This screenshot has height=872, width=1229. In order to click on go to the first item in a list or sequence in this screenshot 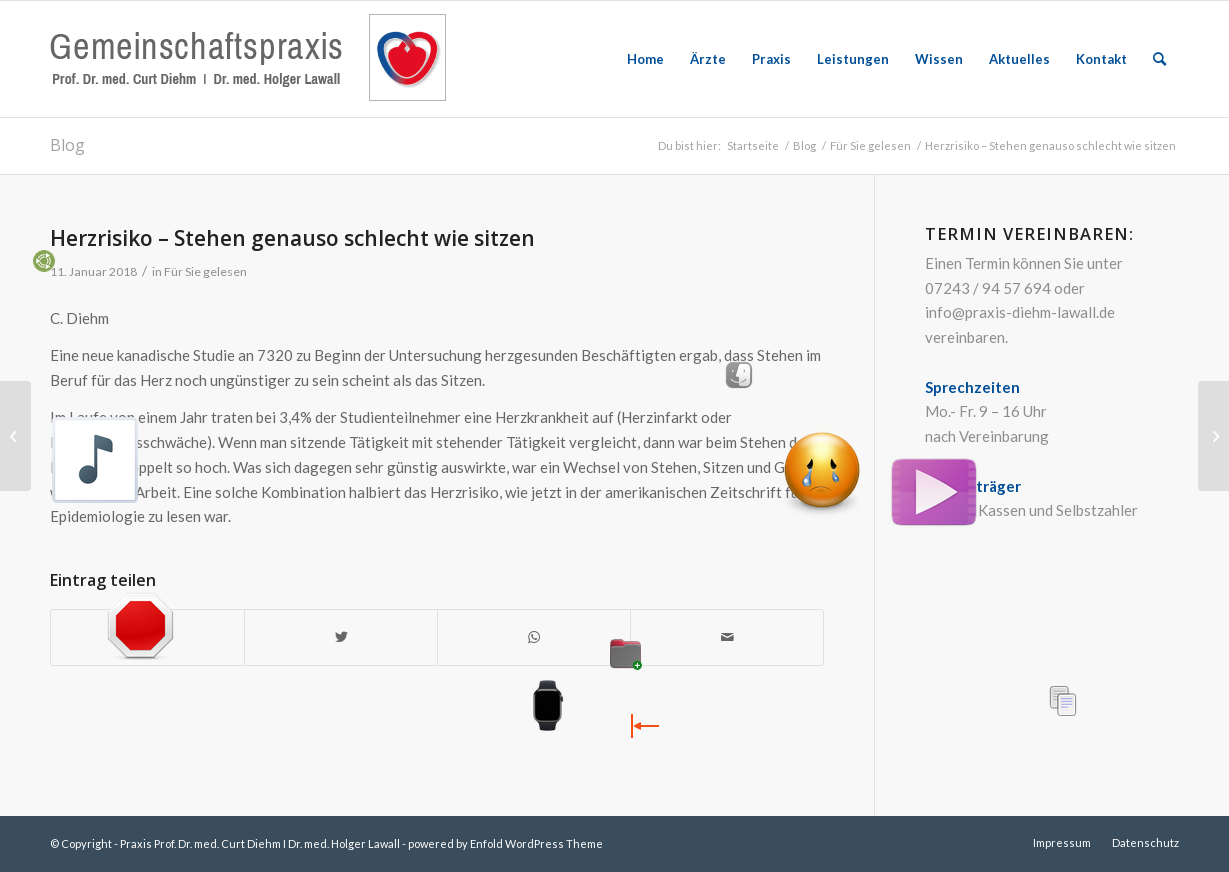, I will do `click(645, 726)`.